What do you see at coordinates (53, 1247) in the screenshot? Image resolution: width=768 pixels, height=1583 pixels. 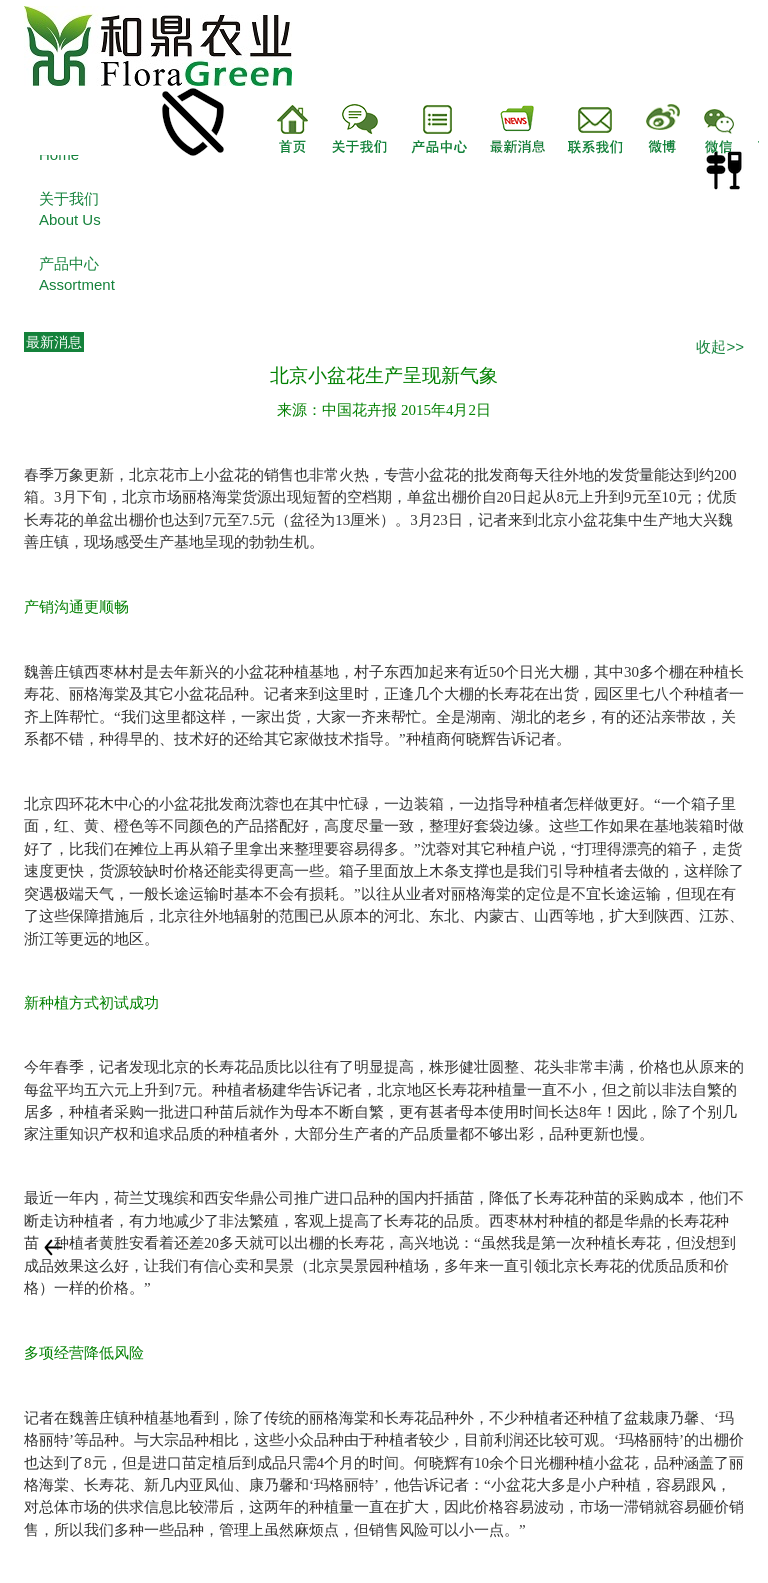 I see `go back to the previous screen` at bounding box center [53, 1247].